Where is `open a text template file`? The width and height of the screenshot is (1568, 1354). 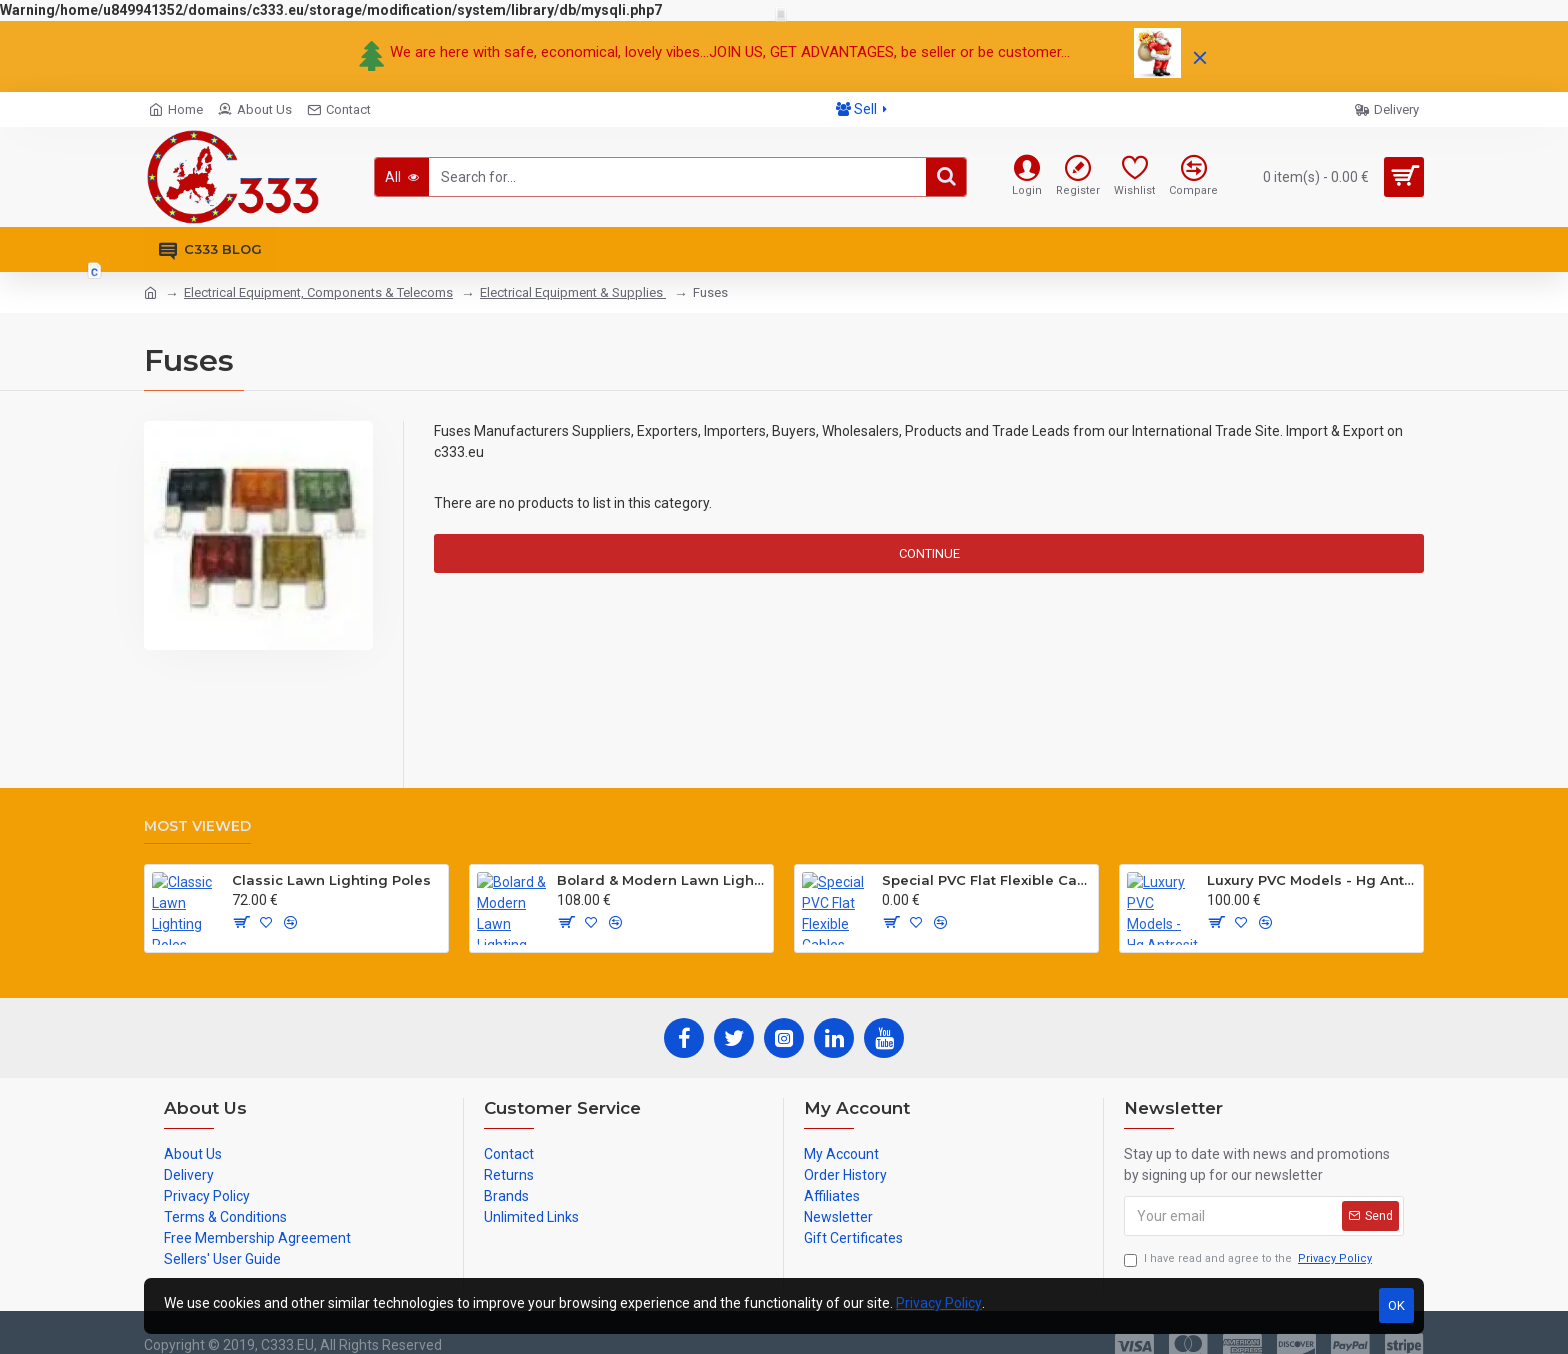
open a text template file is located at coordinates (781, 14).